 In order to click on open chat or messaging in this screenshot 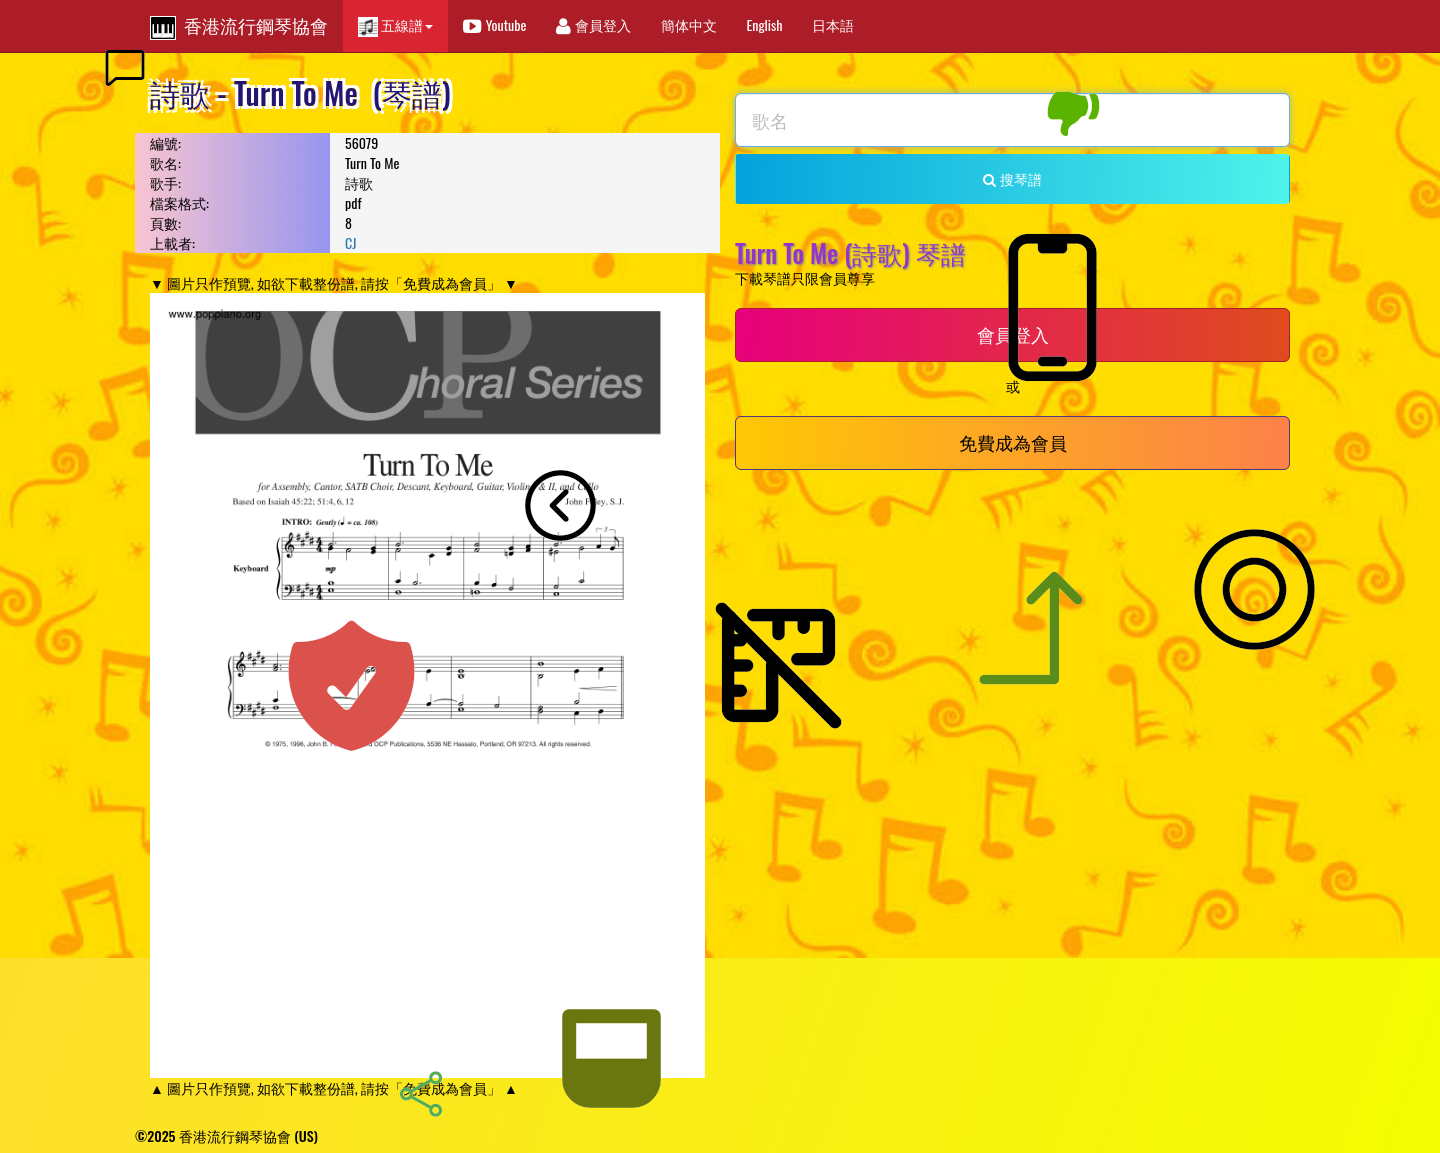, I will do `click(125, 65)`.